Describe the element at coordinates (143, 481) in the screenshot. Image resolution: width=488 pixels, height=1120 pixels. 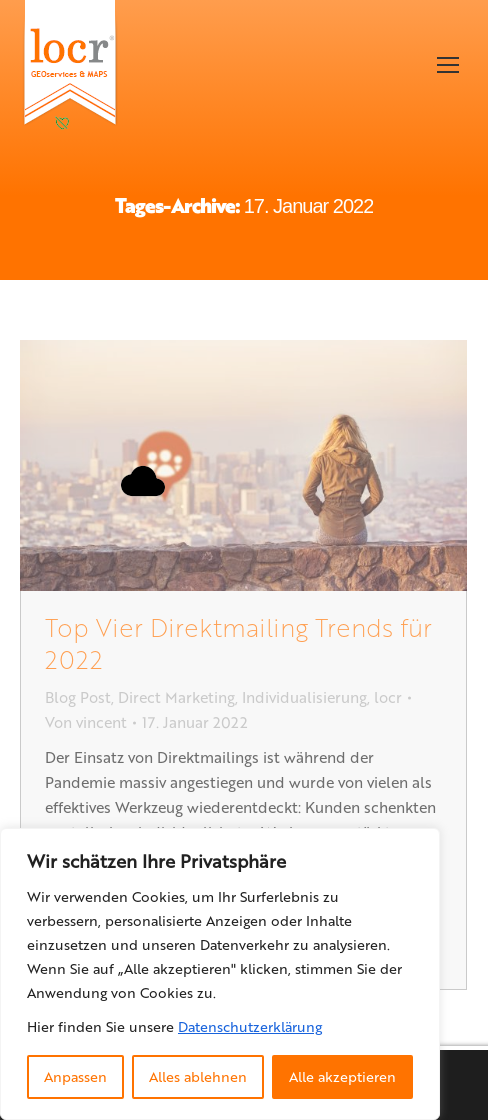
I see `access cloud storage` at that location.